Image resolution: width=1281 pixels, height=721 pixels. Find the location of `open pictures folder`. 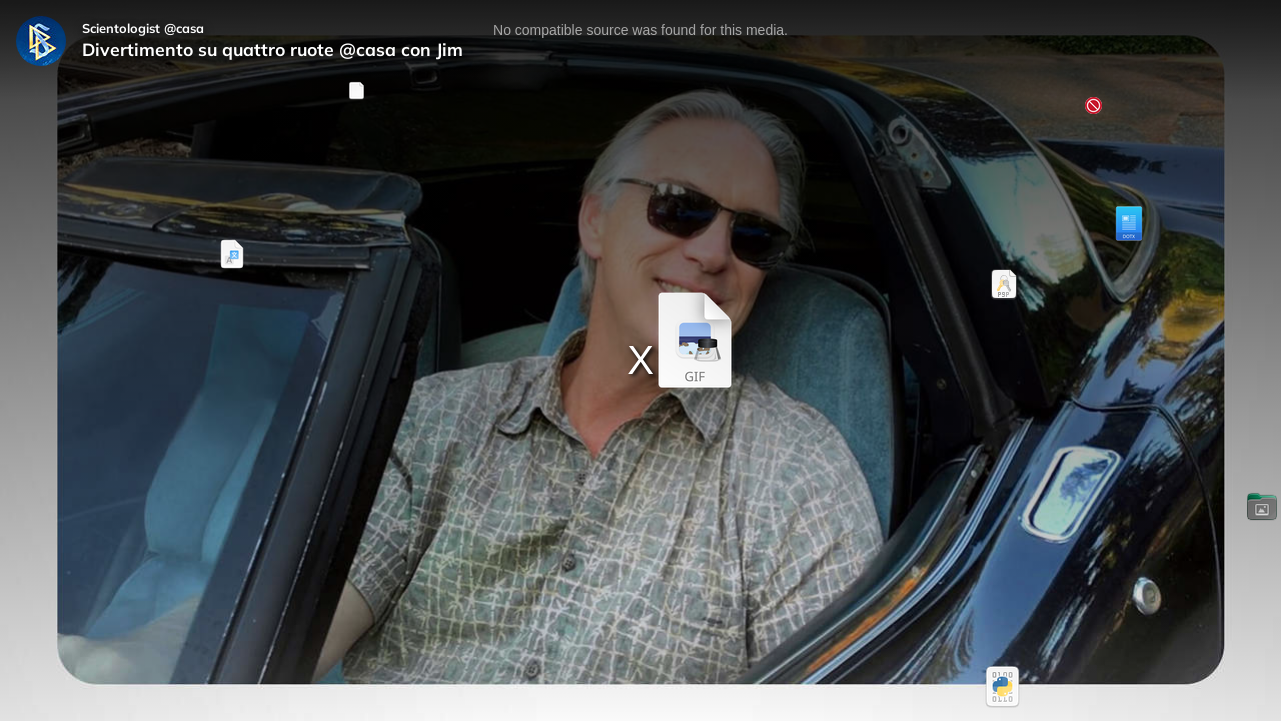

open pictures folder is located at coordinates (1262, 506).